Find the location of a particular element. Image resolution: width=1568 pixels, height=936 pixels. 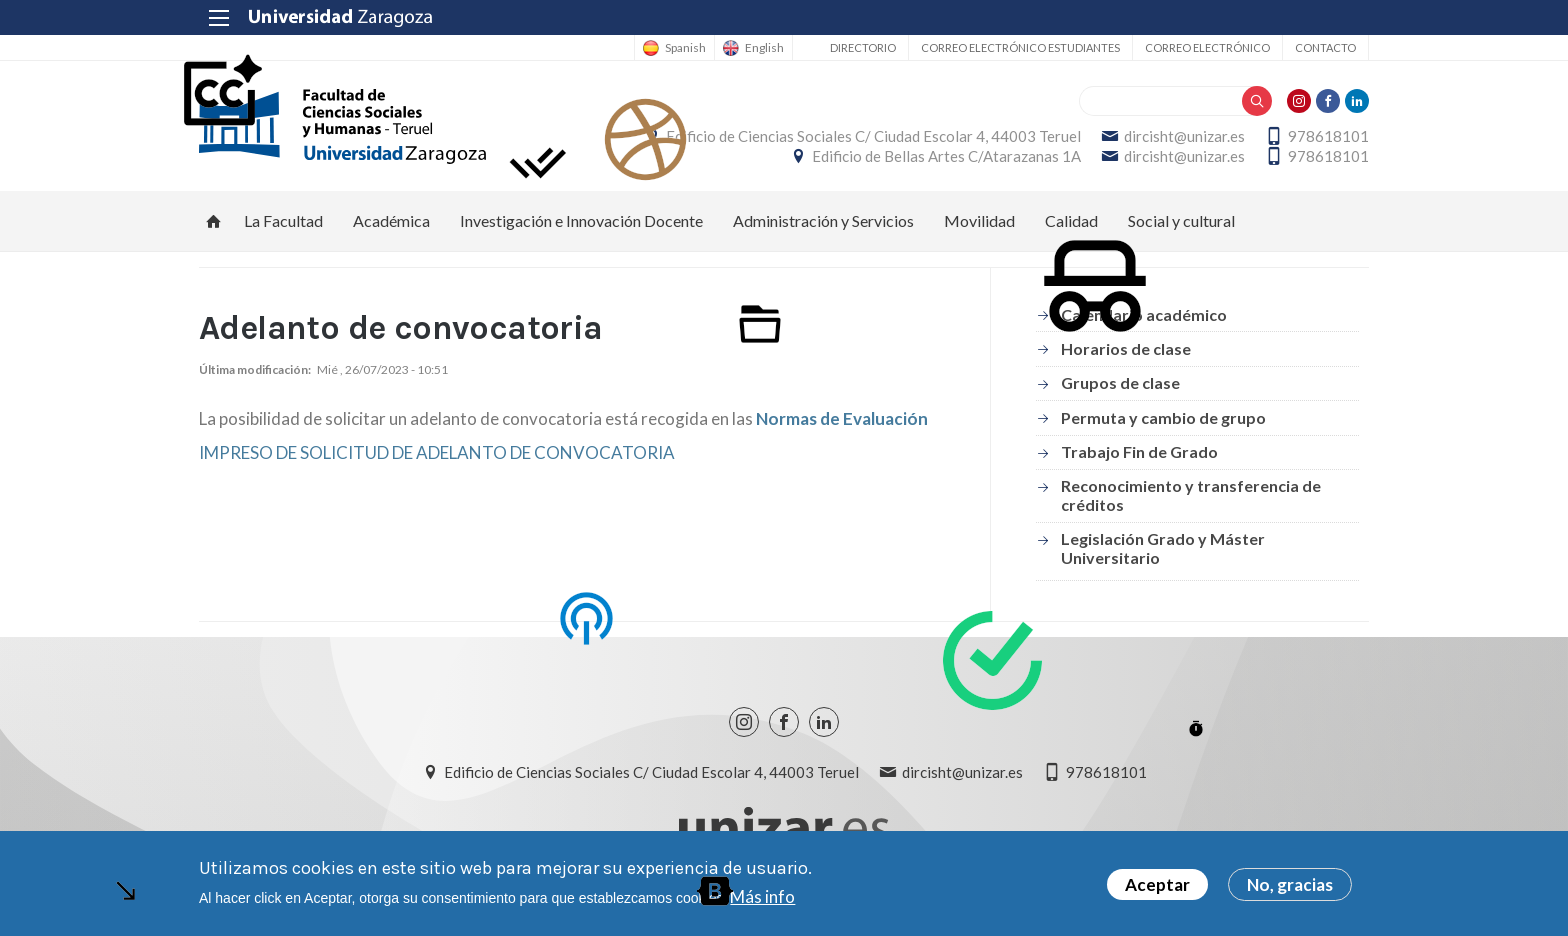

indicates network signal or broadcast strength is located at coordinates (586, 618).